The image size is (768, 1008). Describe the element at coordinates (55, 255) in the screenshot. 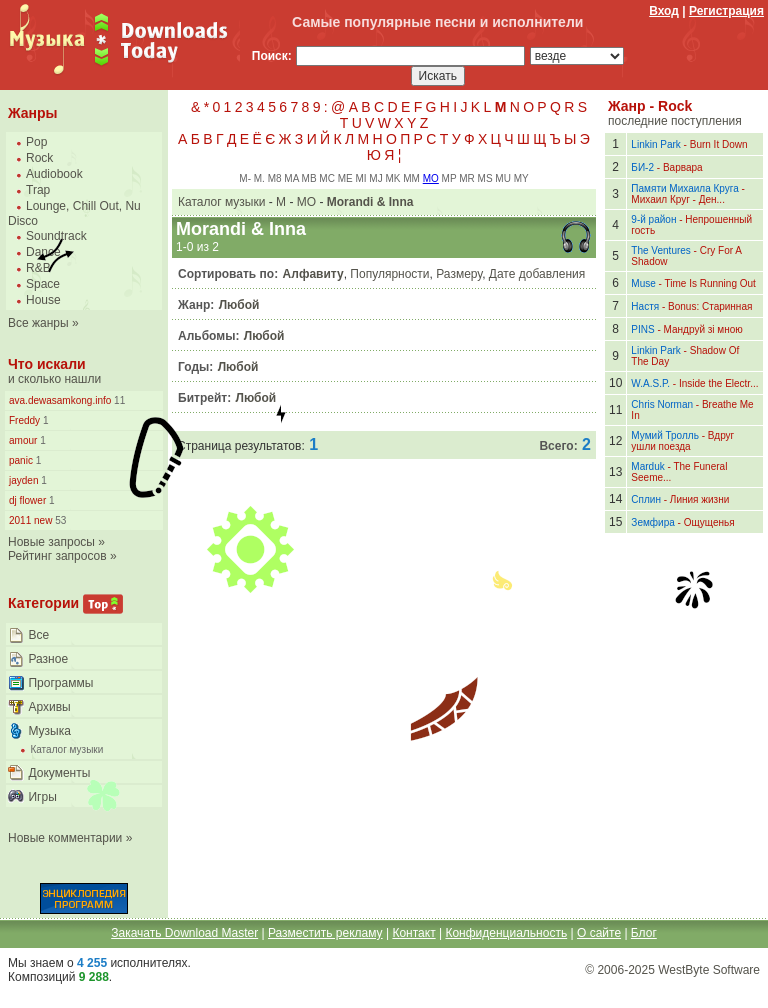

I see `indicates avoidance or evasion action in gameplay` at that location.